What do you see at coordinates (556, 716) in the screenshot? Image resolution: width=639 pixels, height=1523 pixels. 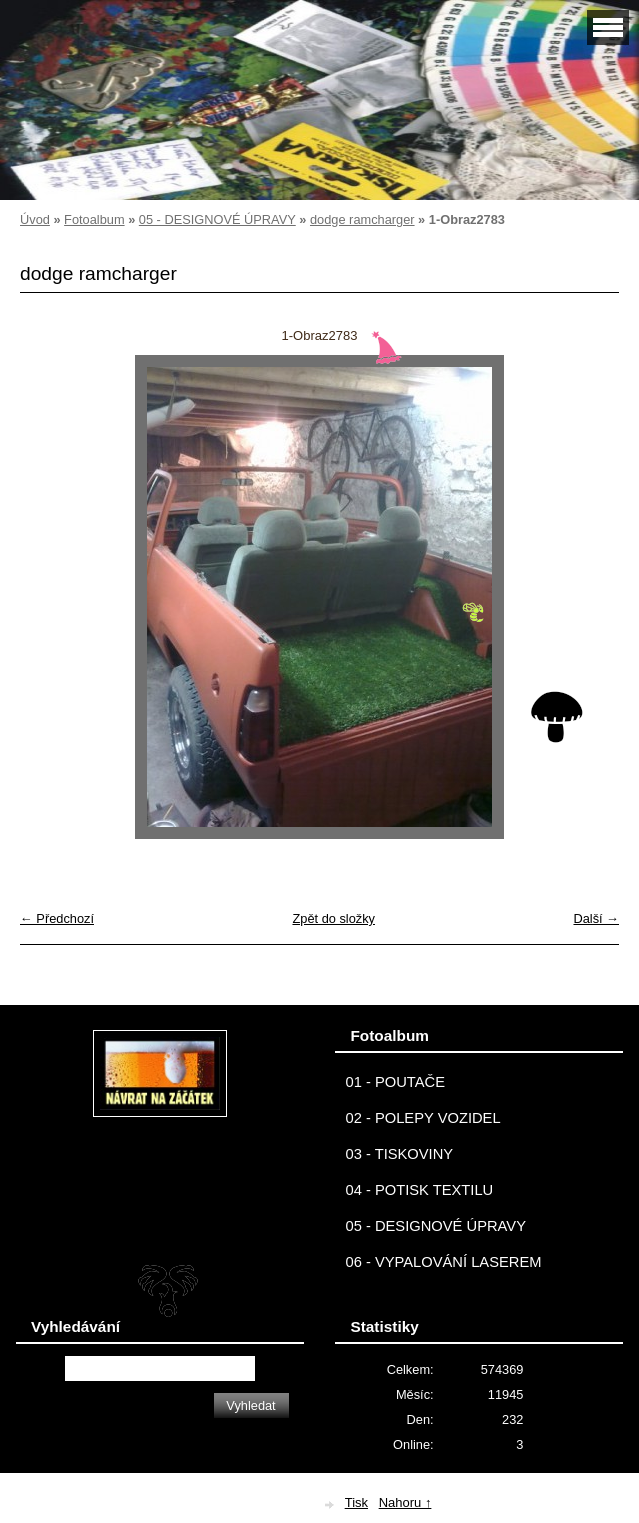 I see `mushroom power-up or collectible item` at bounding box center [556, 716].